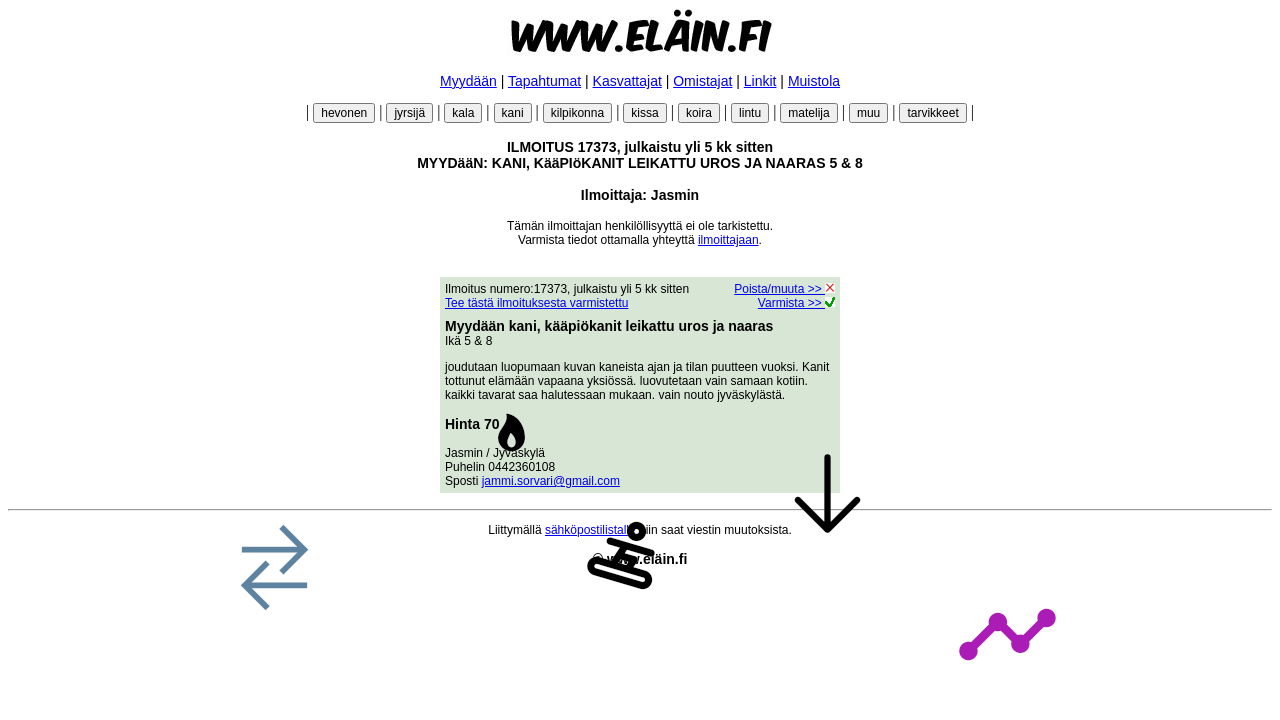  Describe the element at coordinates (511, 432) in the screenshot. I see `indicates trending or hot content` at that location.